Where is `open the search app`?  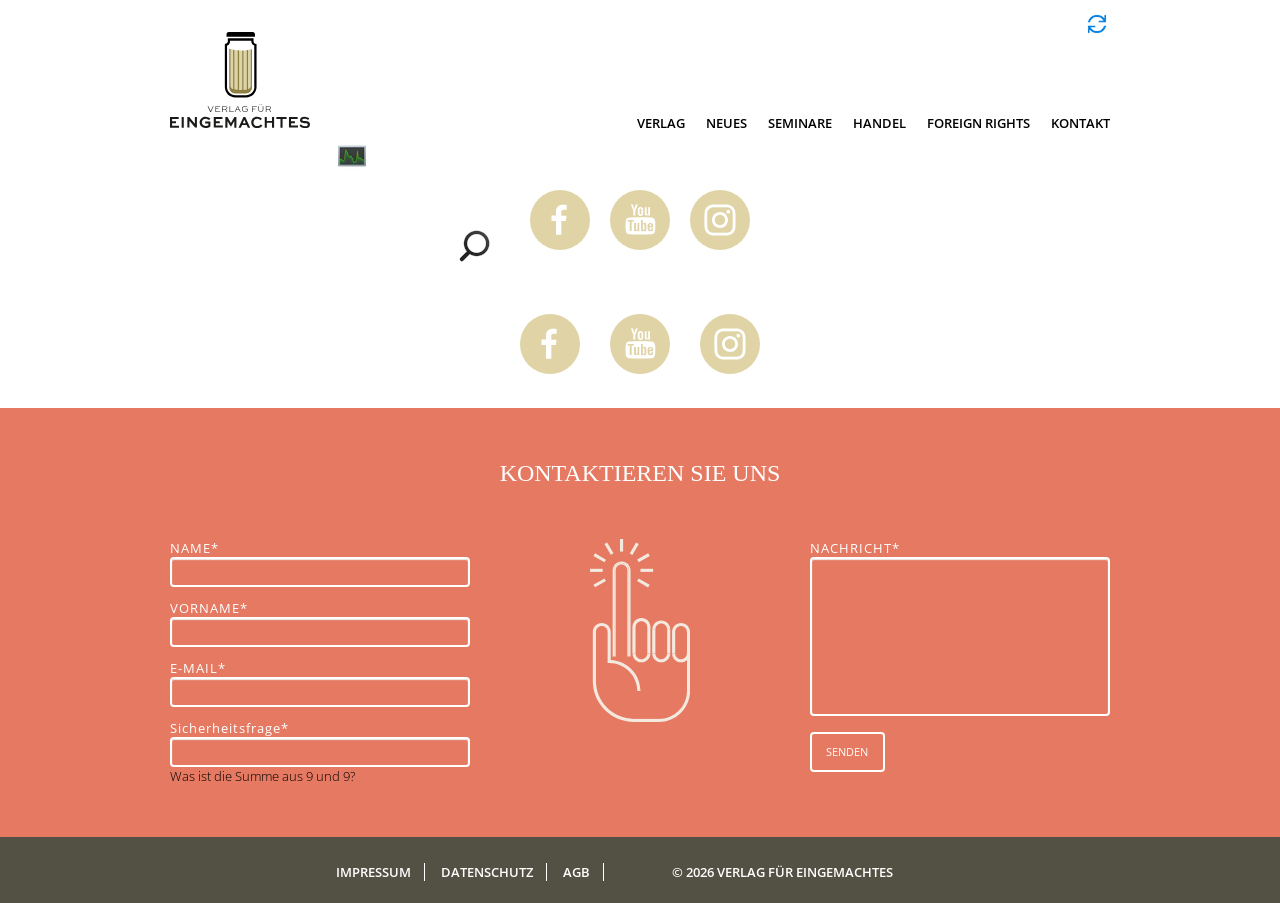 open the search app is located at coordinates (474, 245).